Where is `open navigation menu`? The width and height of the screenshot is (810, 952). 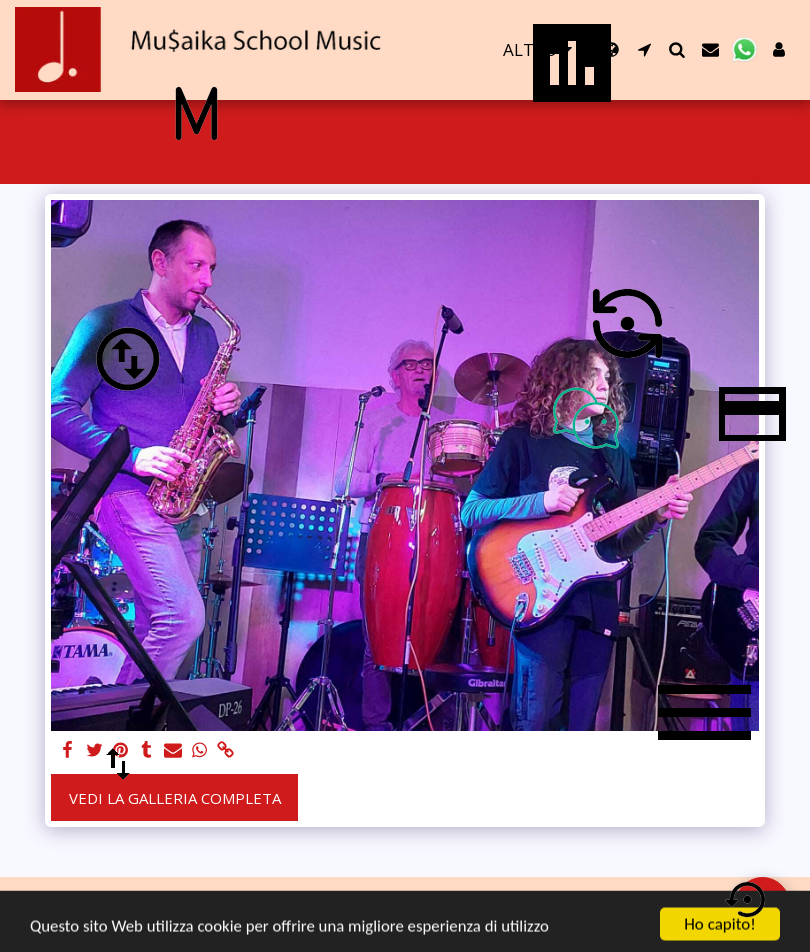 open navigation menu is located at coordinates (704, 712).